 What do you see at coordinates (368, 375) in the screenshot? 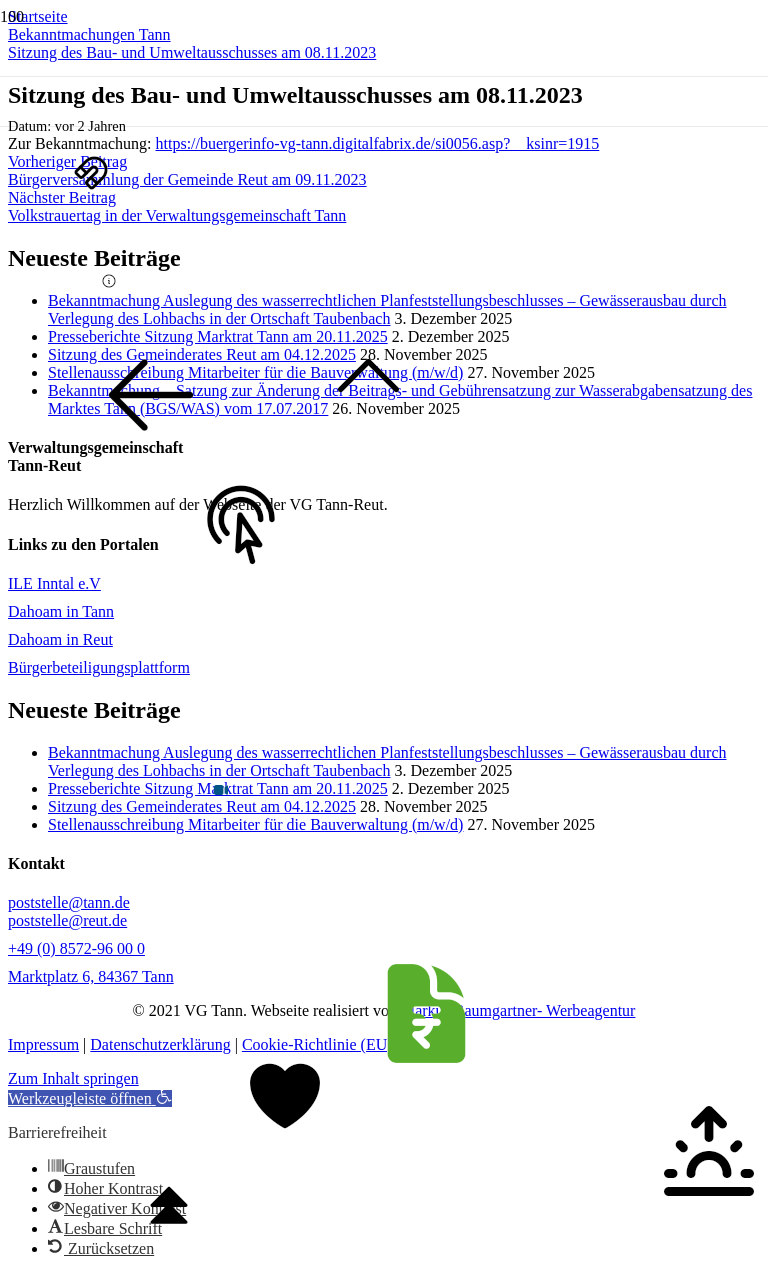
I see `collapse an expanded section` at bounding box center [368, 375].